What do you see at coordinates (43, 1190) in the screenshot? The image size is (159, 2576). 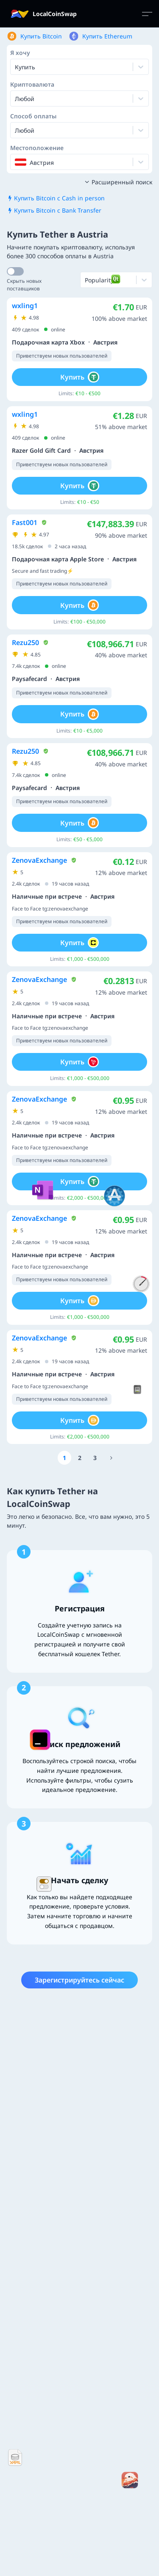 I see `open Microsoft OneNote` at bounding box center [43, 1190].